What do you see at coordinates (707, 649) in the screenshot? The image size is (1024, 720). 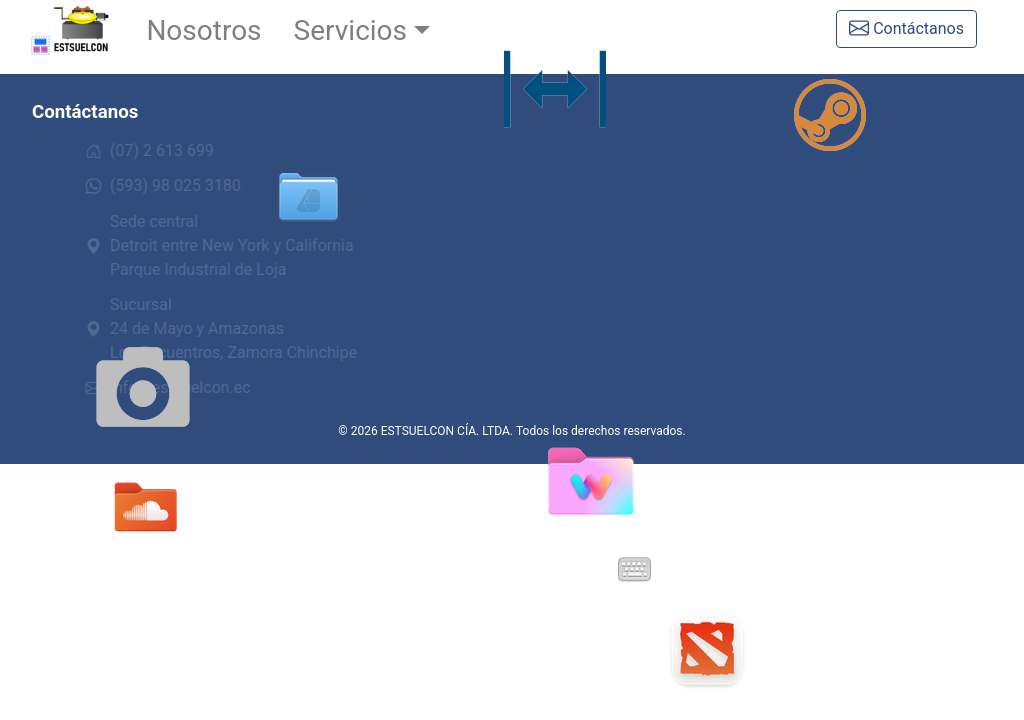 I see `launch Dota 2 game` at bounding box center [707, 649].